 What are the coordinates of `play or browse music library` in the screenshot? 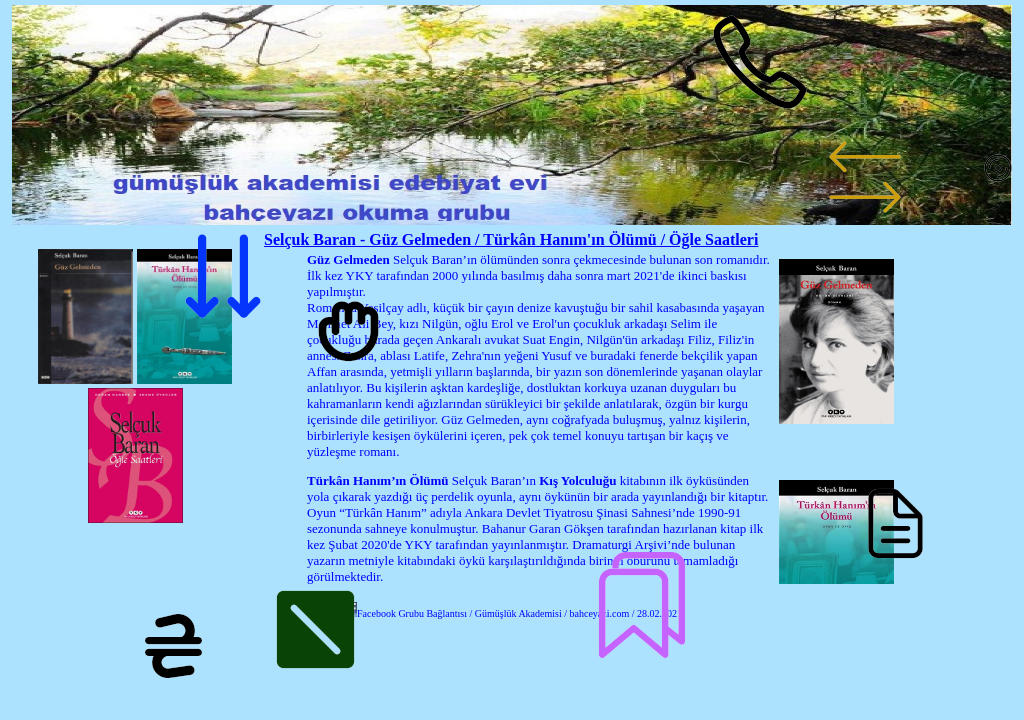 It's located at (998, 168).